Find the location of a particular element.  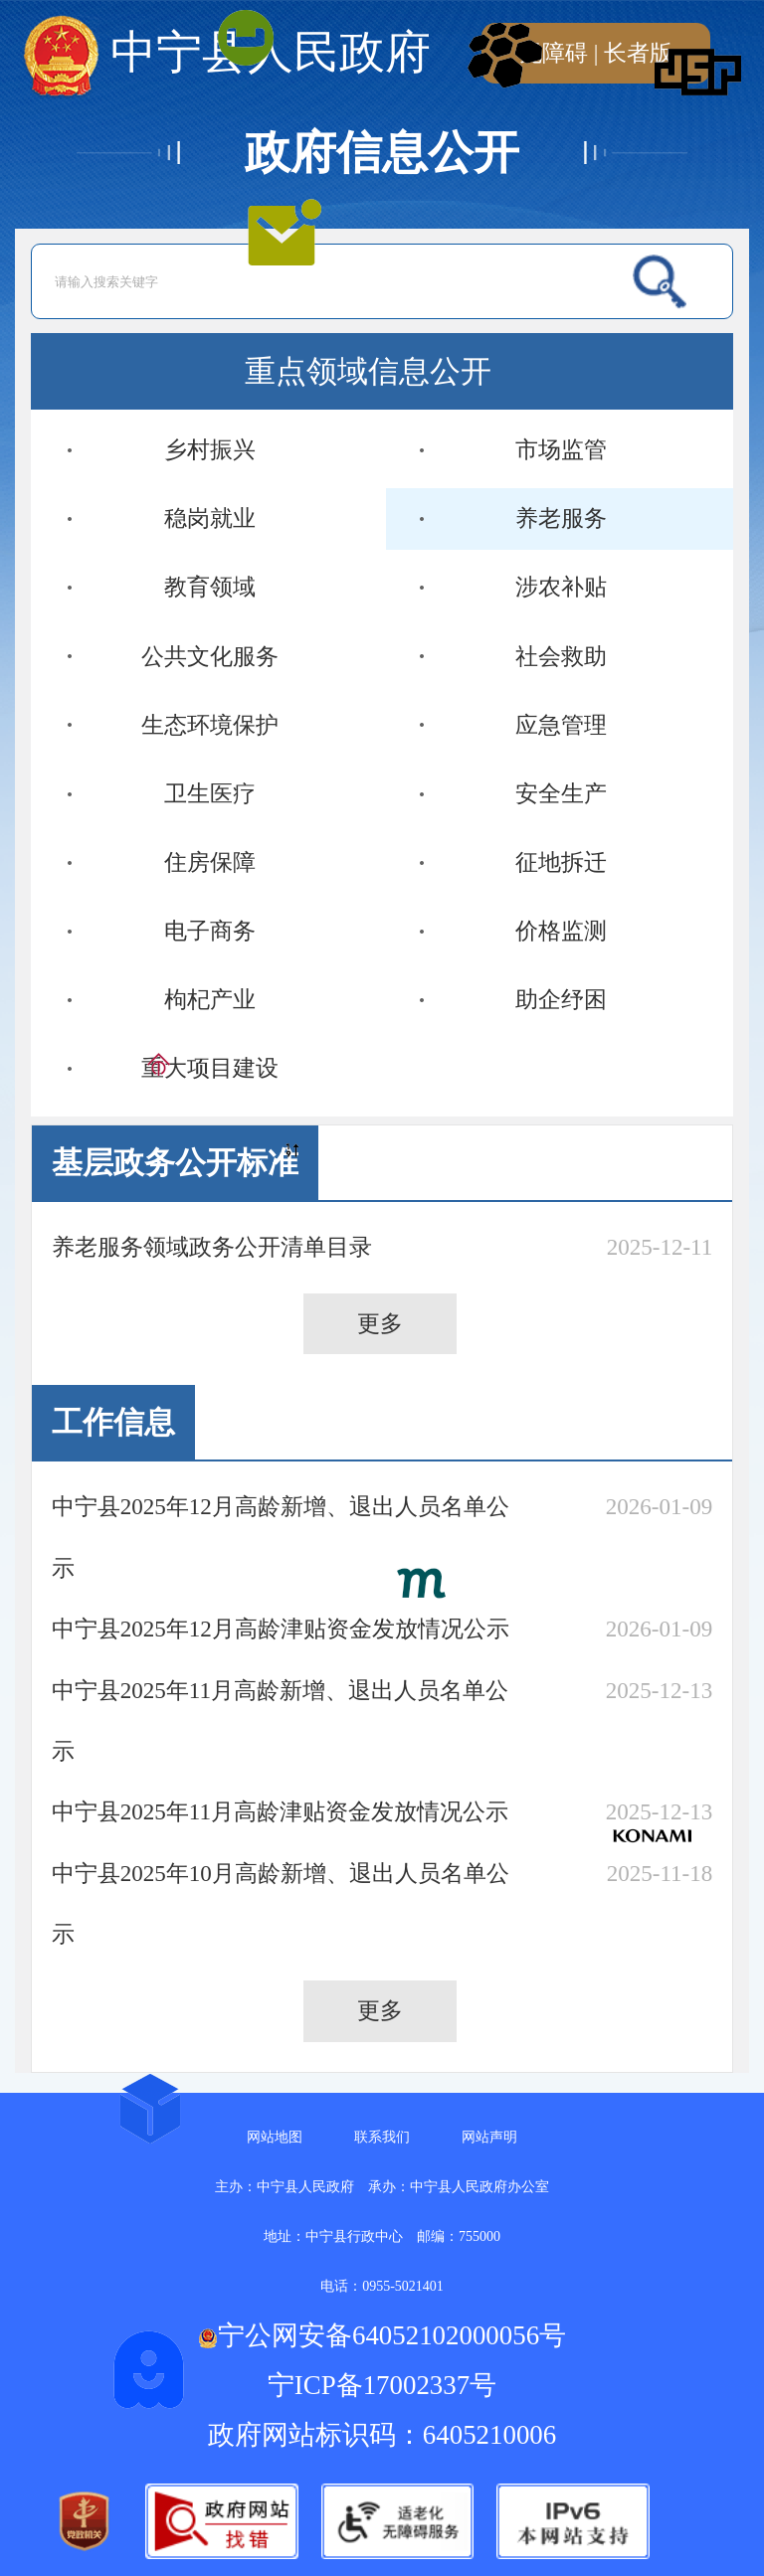

sort numbers in descending order is located at coordinates (291, 1150).